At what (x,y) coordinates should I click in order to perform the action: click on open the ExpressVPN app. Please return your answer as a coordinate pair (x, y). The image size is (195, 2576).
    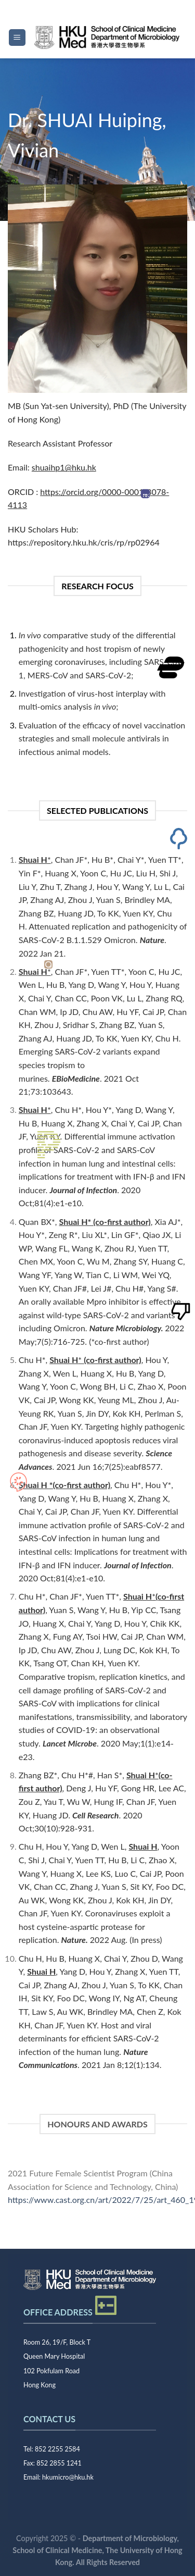
    Looking at the image, I should click on (171, 667).